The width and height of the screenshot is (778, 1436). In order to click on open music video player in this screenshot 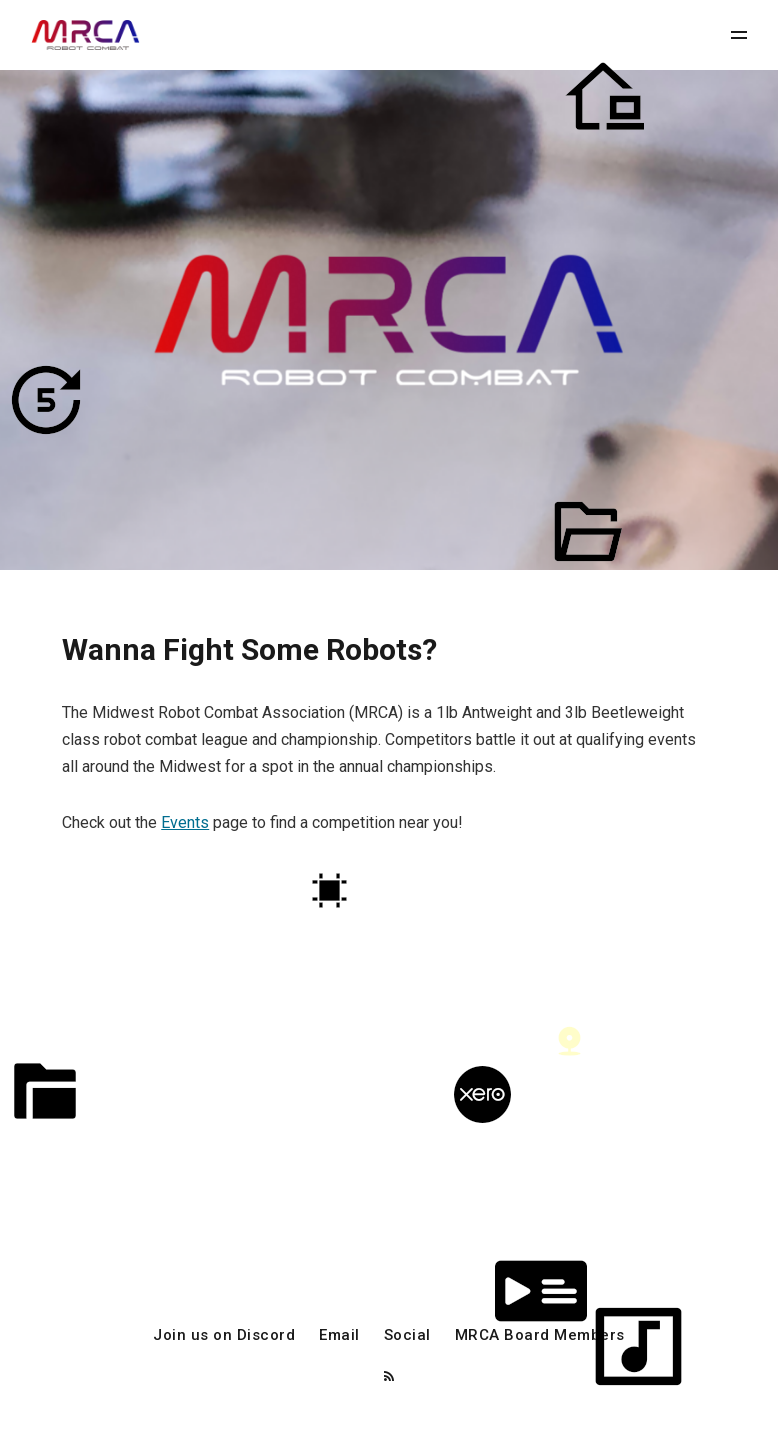, I will do `click(638, 1346)`.